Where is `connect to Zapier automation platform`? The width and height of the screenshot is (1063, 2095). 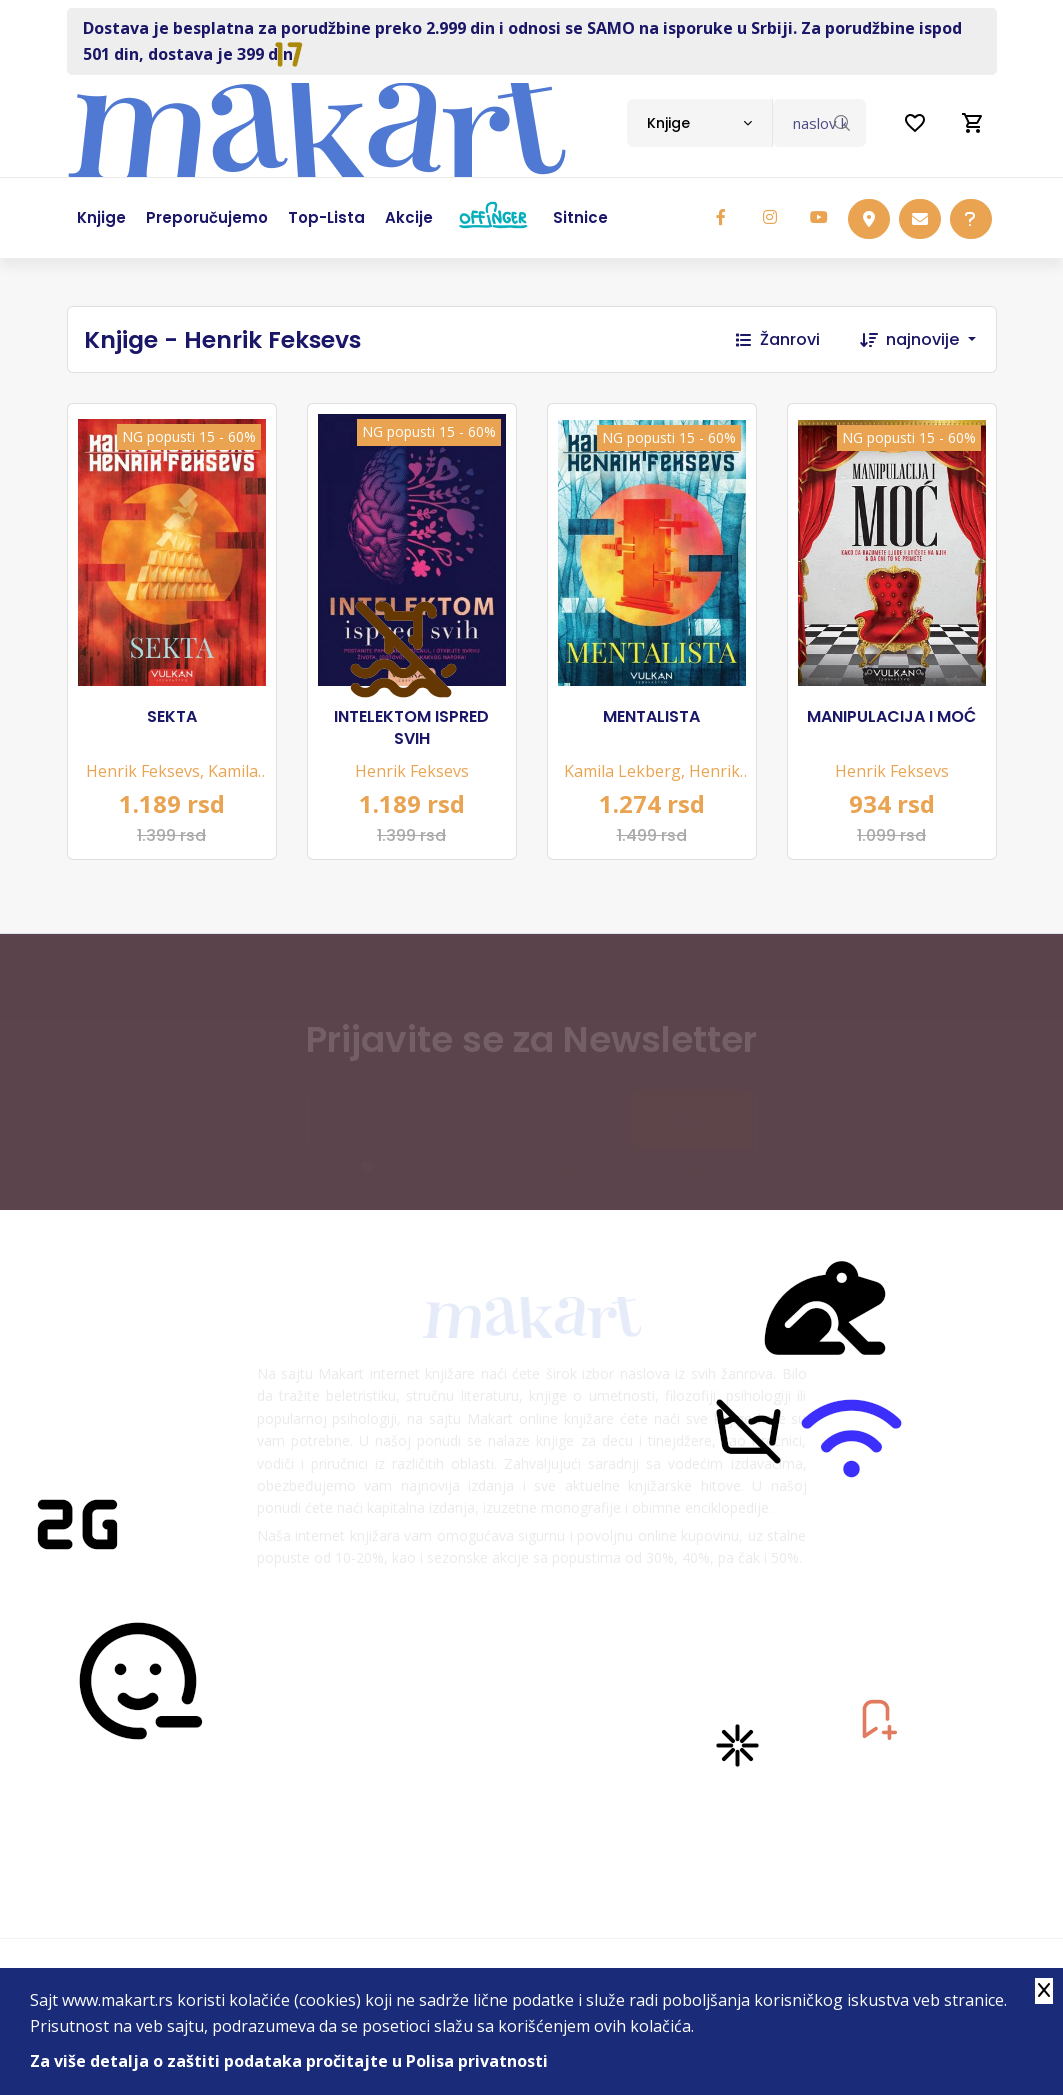
connect to Zapier automation platform is located at coordinates (737, 1745).